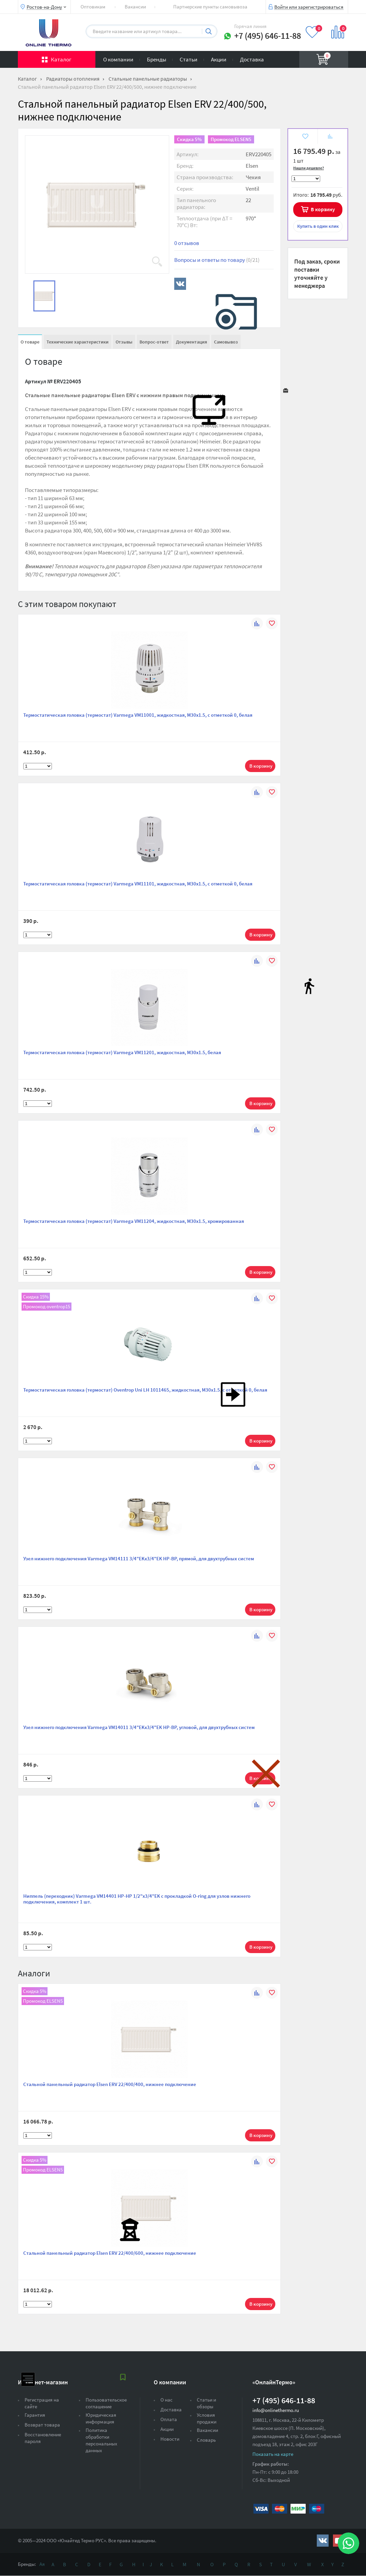  Describe the element at coordinates (28, 2379) in the screenshot. I see `align text to the right` at that location.